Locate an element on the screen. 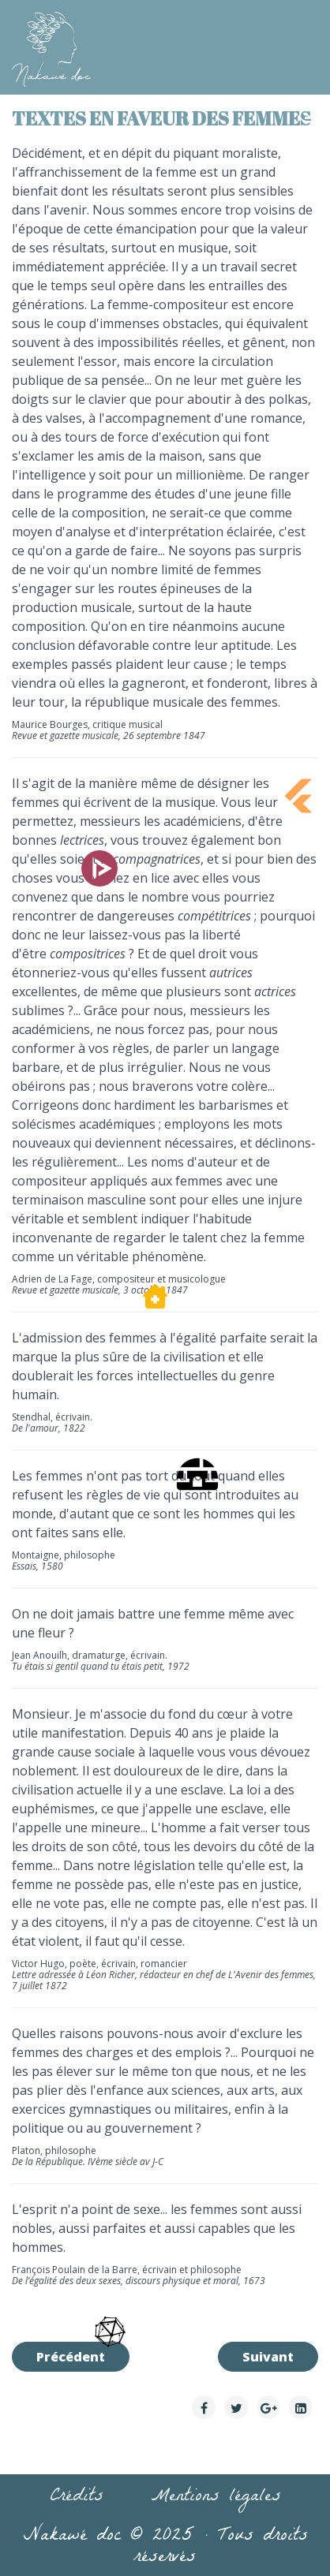 Image resolution: width=330 pixels, height=2576 pixels. open SageMath mathematical software is located at coordinates (110, 2331).